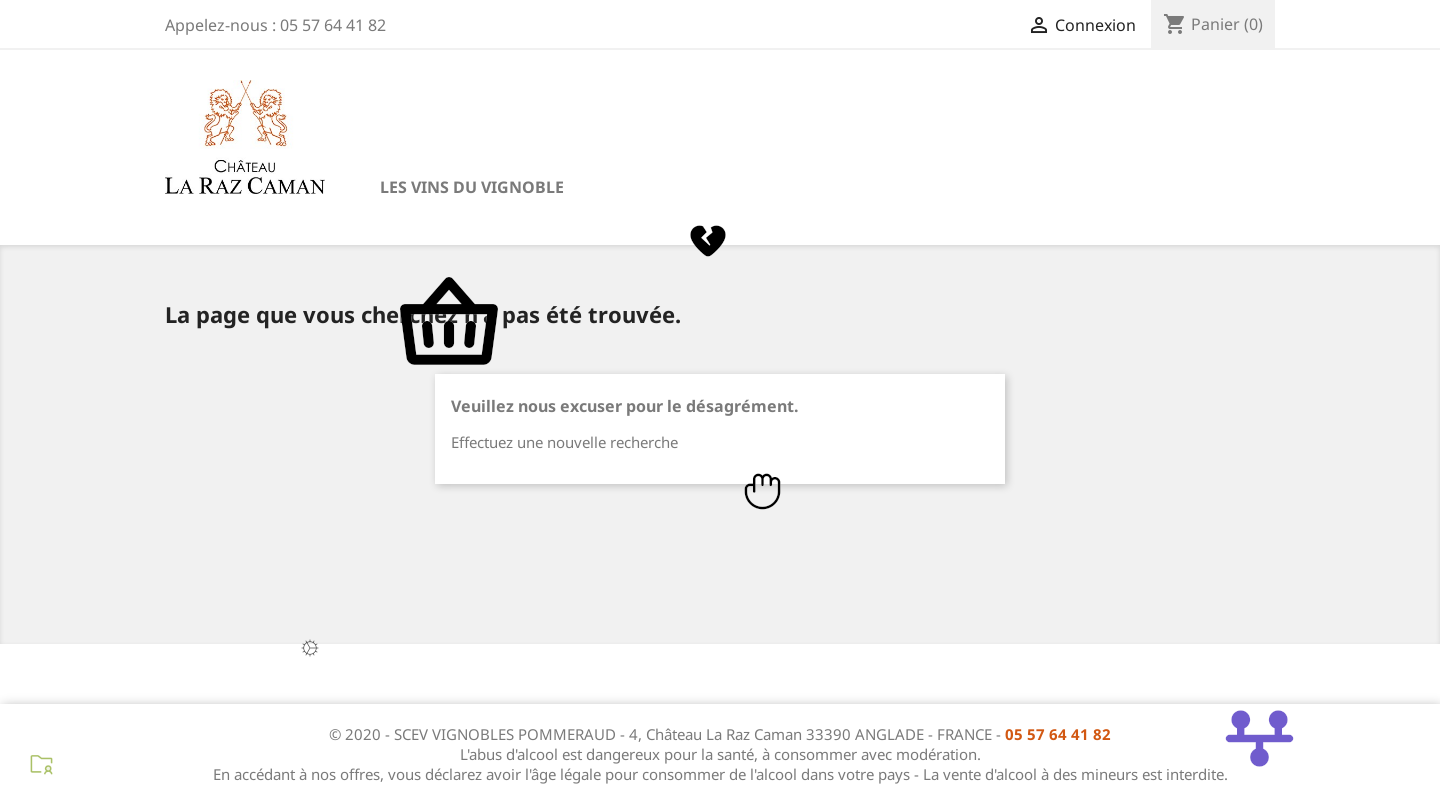 The width and height of the screenshot is (1440, 800). Describe the element at coordinates (41, 763) in the screenshot. I see `access user profile folder` at that location.